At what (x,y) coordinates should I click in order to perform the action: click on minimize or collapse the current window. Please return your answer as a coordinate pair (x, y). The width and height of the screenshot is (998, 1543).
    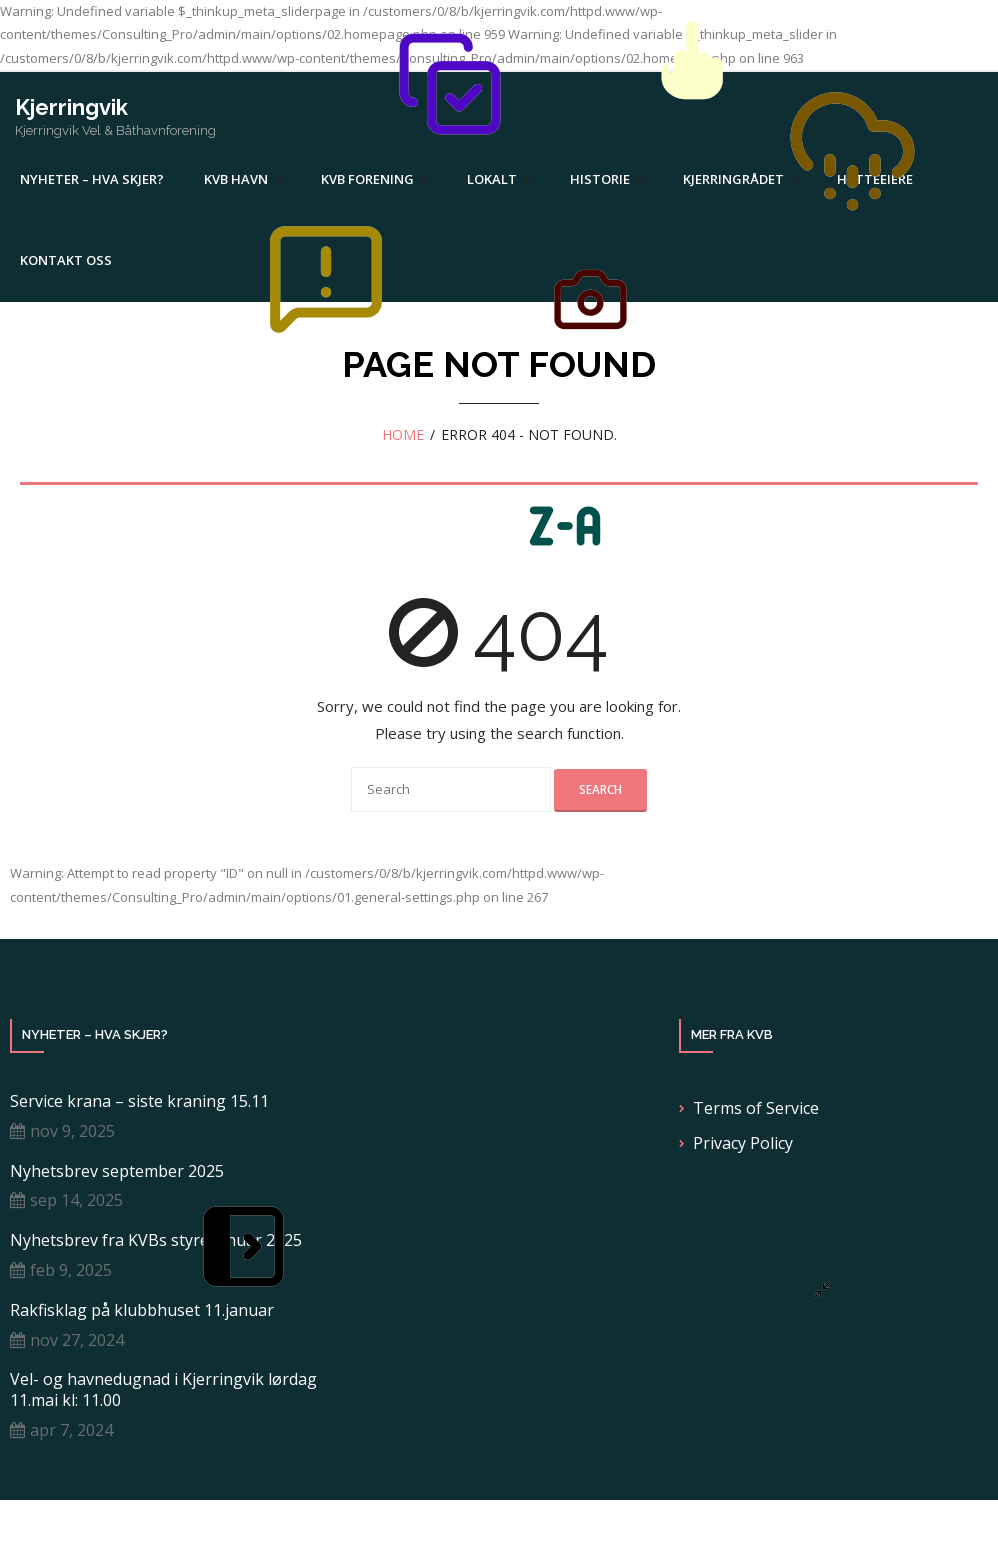
    Looking at the image, I should click on (822, 1290).